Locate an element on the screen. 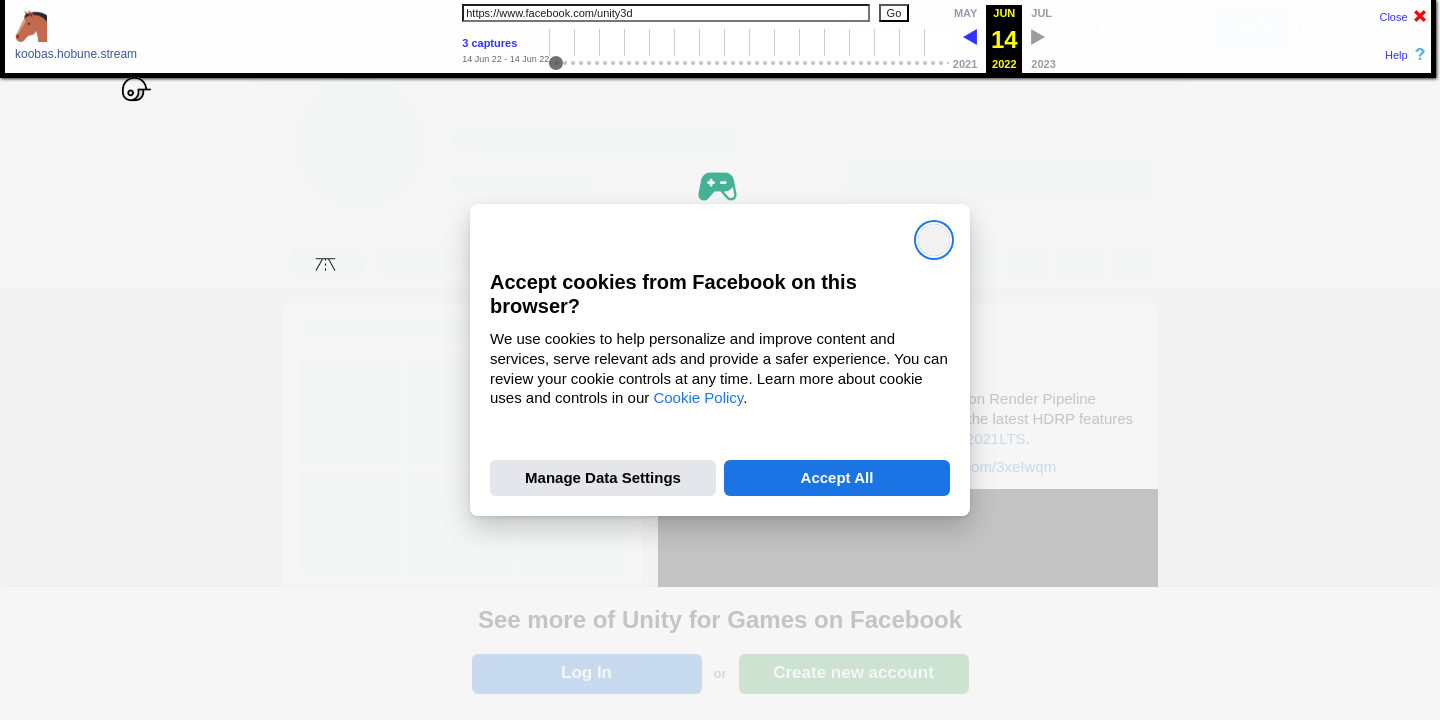 The image size is (1440, 720). view directions or navigation route is located at coordinates (325, 264).